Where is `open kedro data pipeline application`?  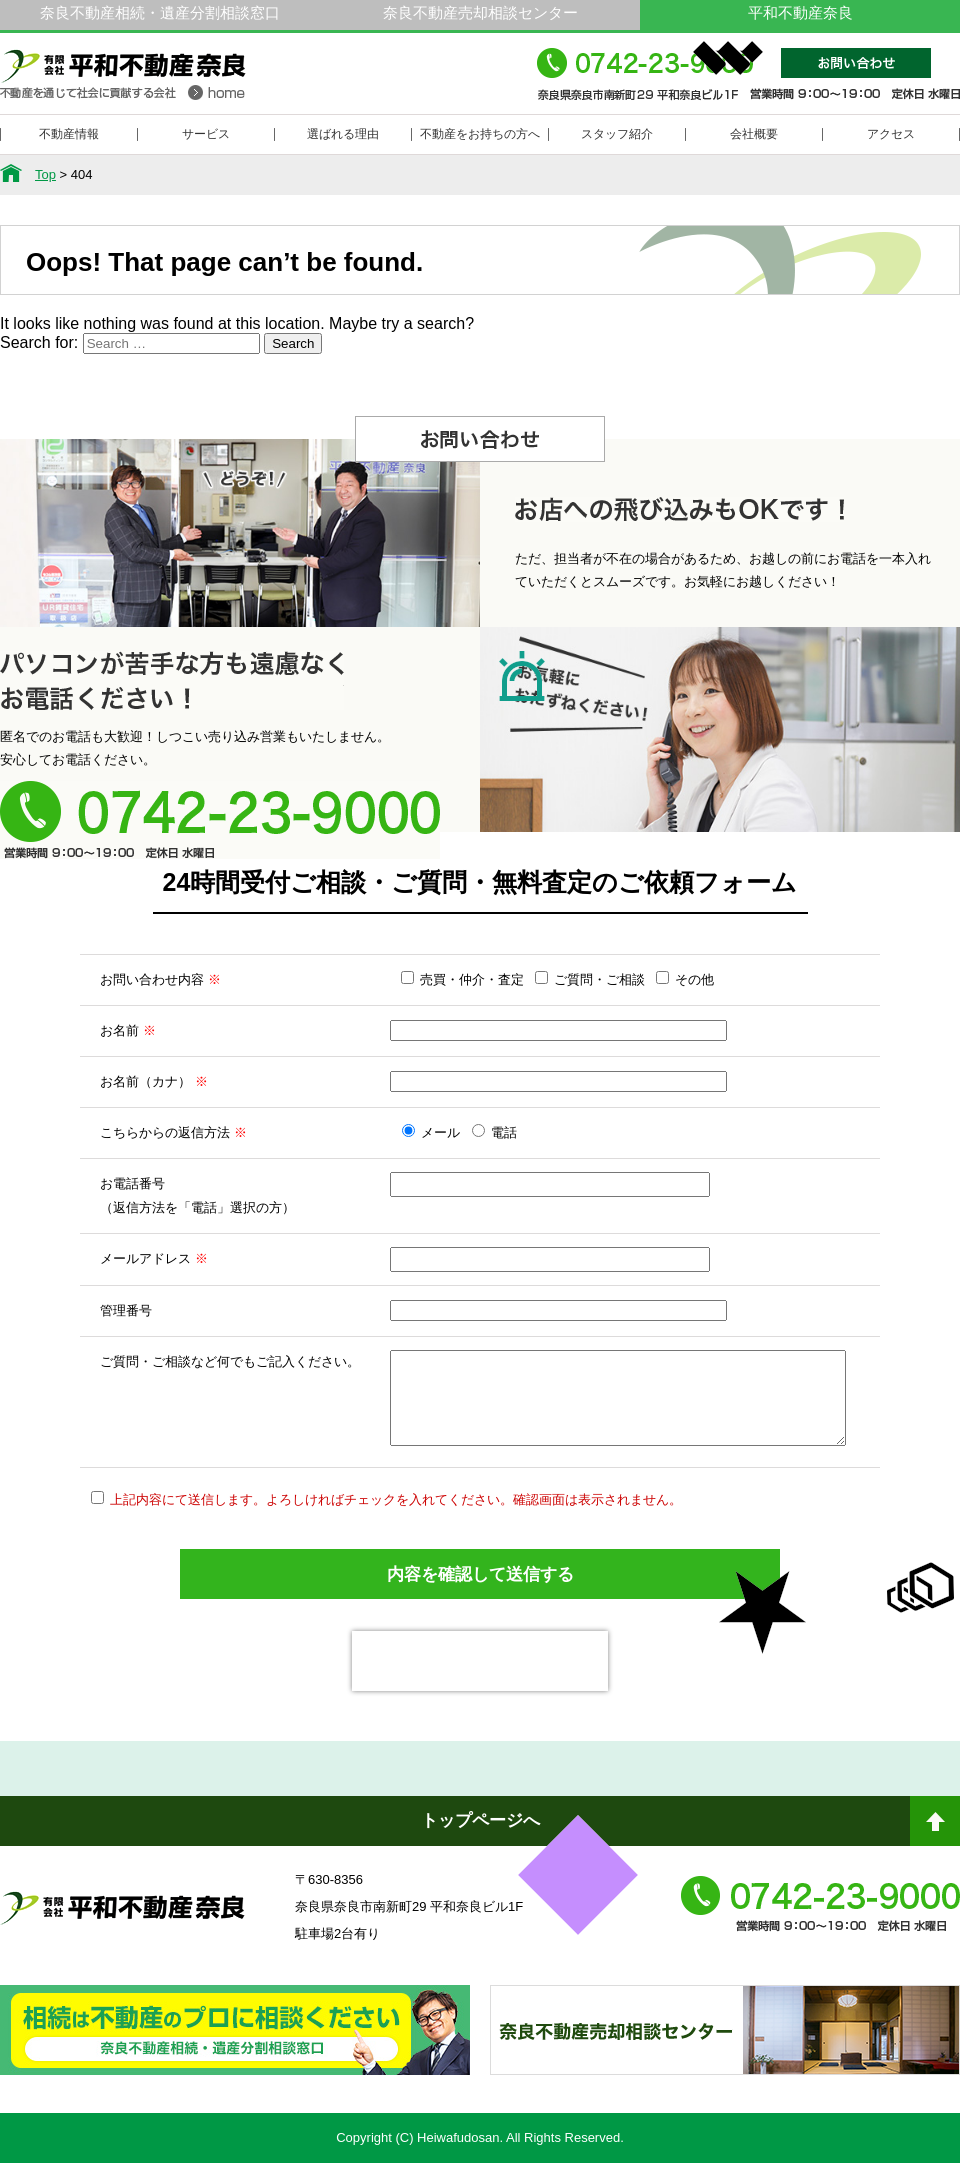
open kedro data pipeline application is located at coordinates (578, 1875).